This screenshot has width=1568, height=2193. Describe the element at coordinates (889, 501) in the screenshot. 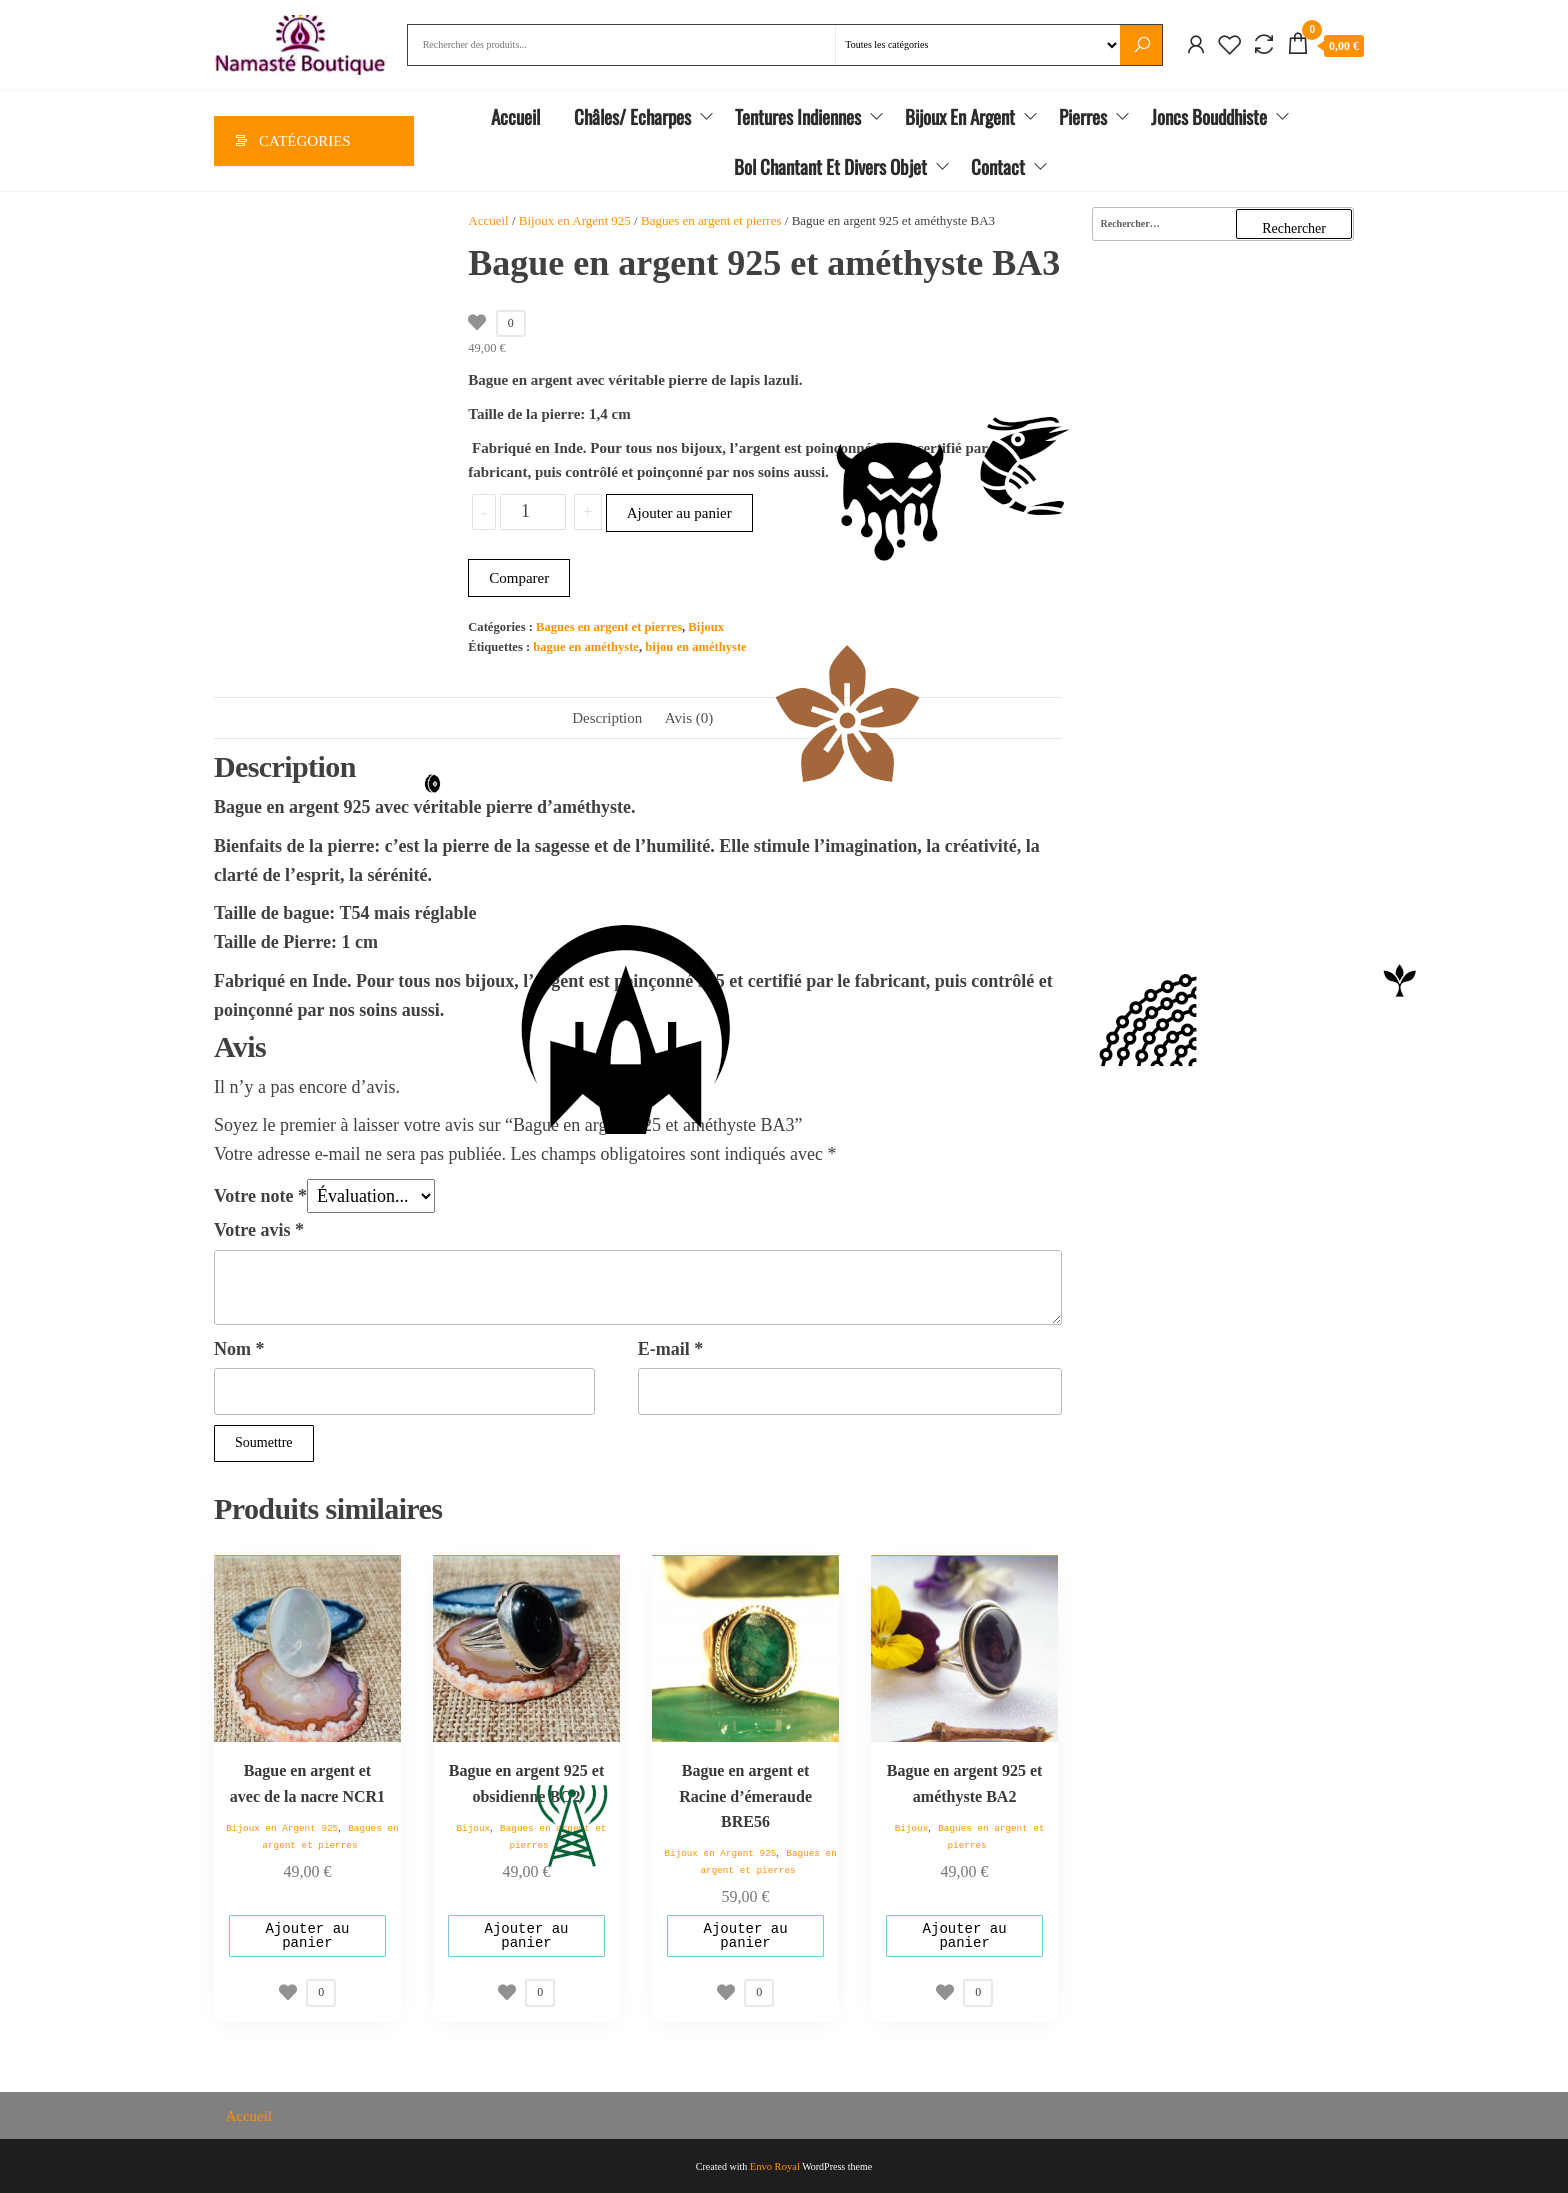

I see `a demon or monster enemy character type` at that location.